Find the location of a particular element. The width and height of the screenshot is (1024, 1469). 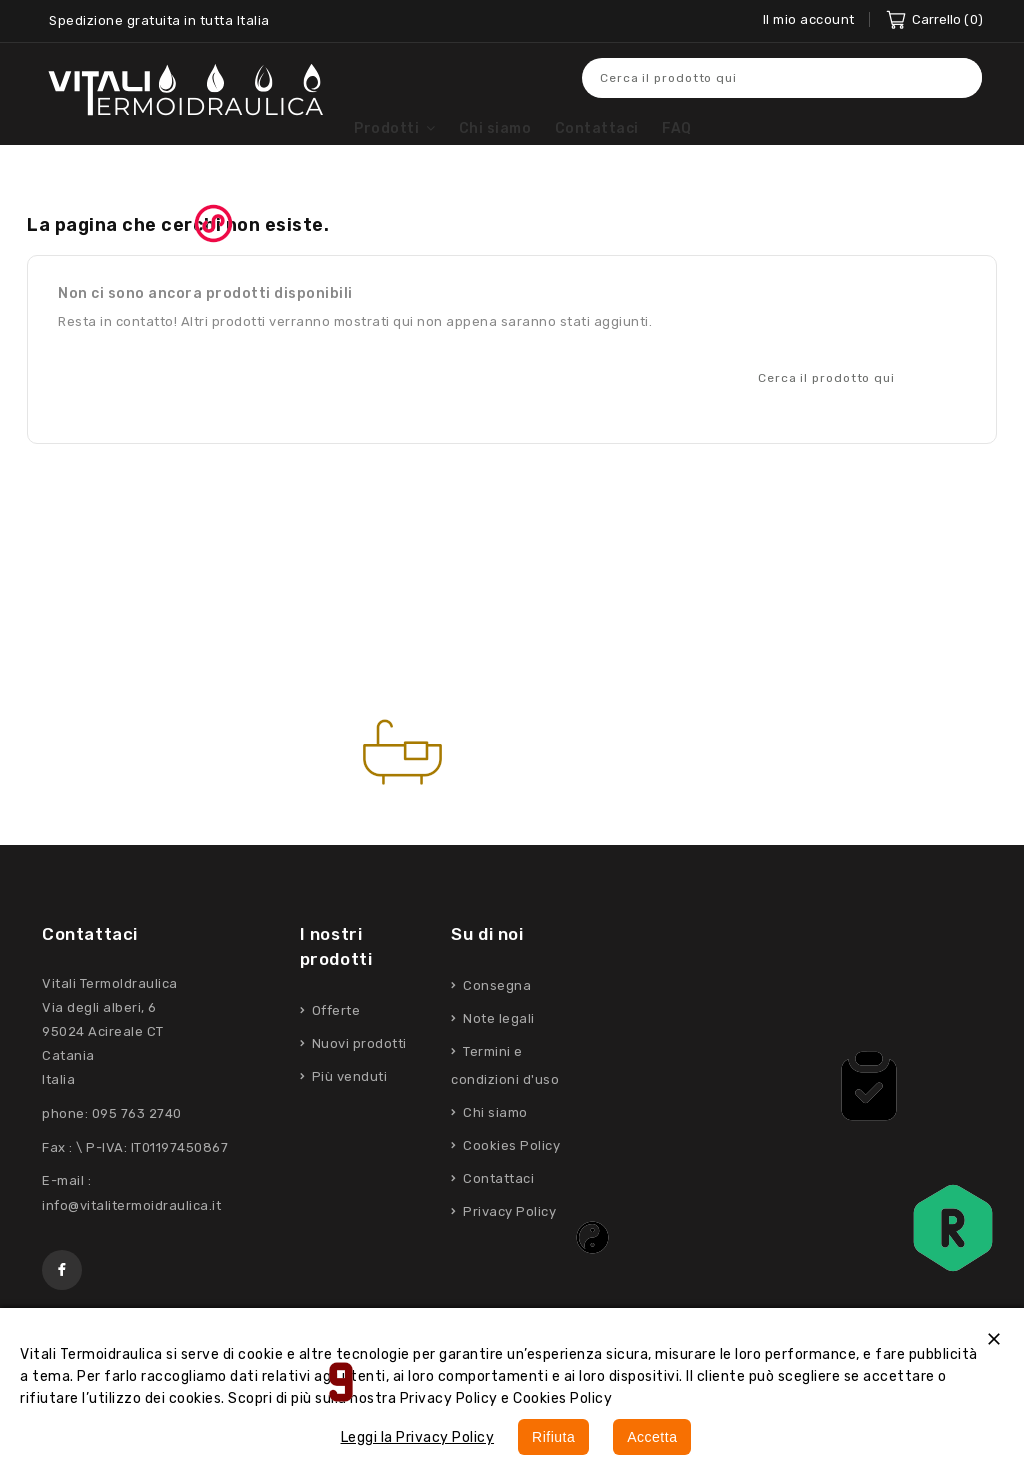

open WeChat miniprogram is located at coordinates (213, 223).